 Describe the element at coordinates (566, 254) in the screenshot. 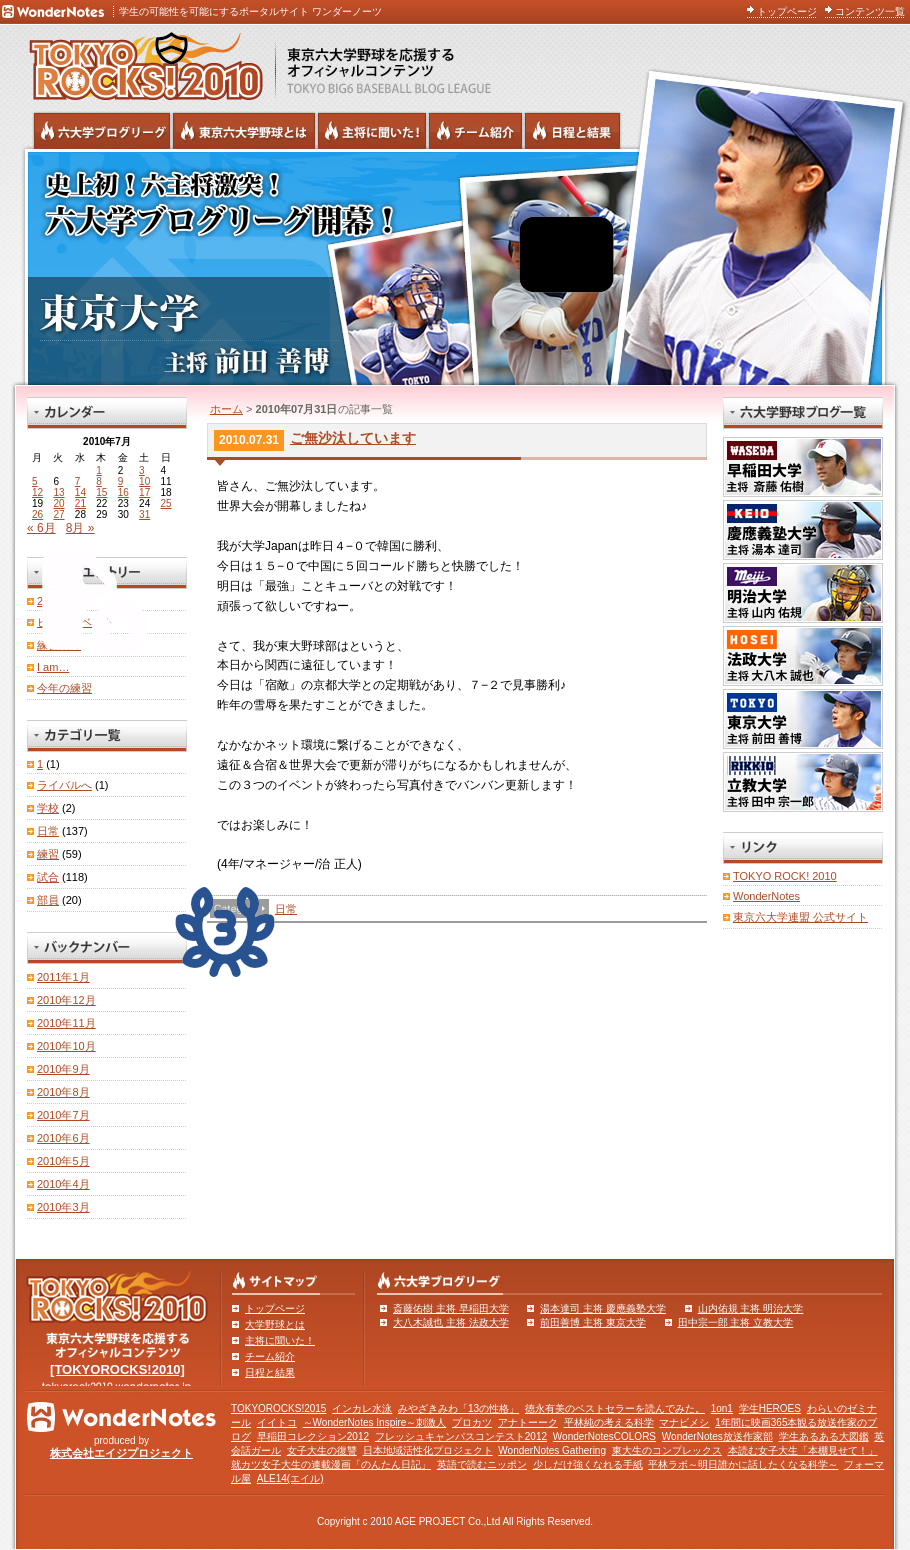

I see `a placeholder or container element` at that location.